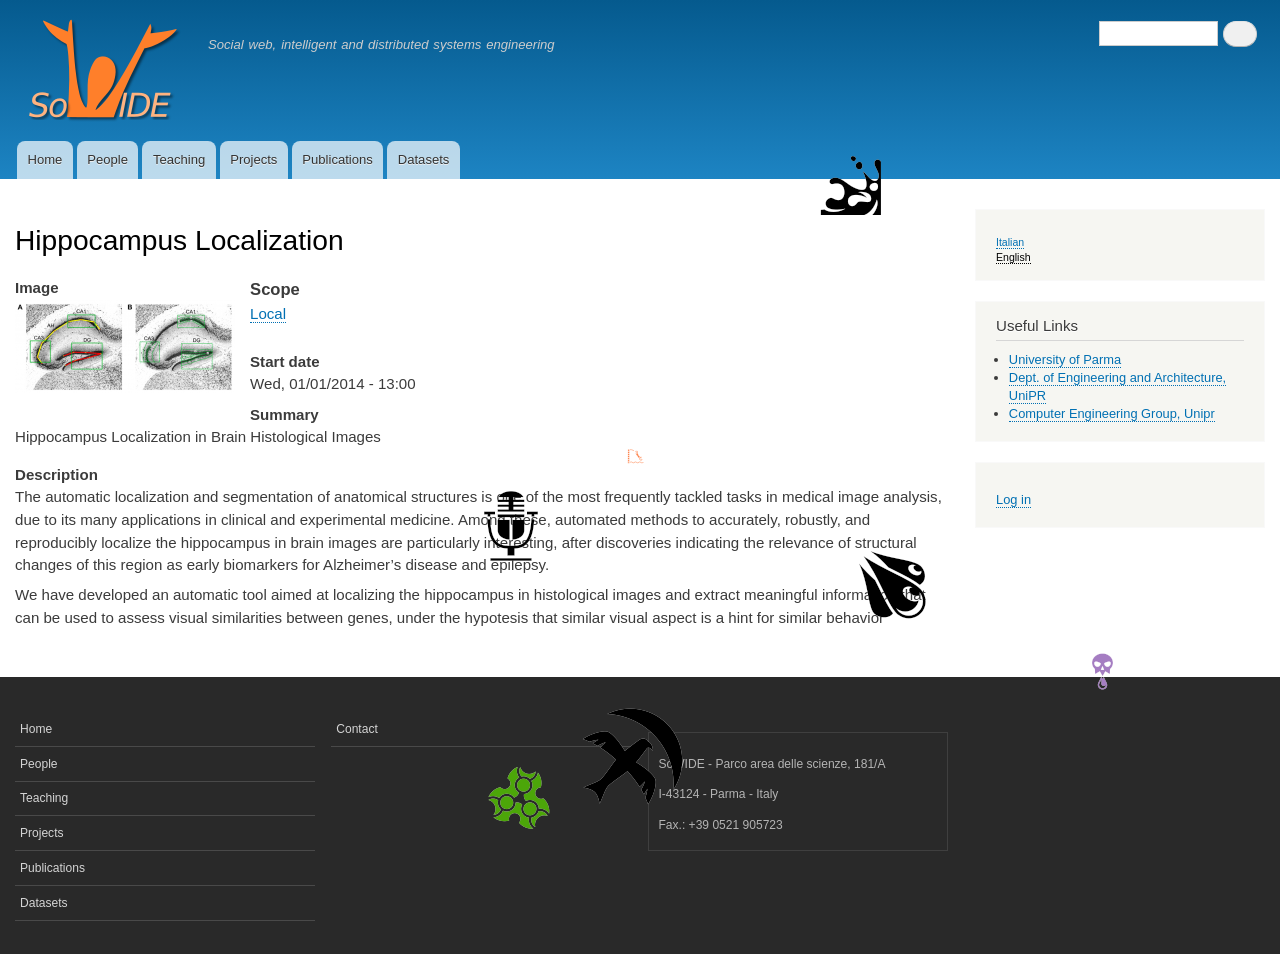 The width and height of the screenshot is (1280, 954). Describe the element at coordinates (892, 584) in the screenshot. I see `view liquid or water-related resources` at that location.